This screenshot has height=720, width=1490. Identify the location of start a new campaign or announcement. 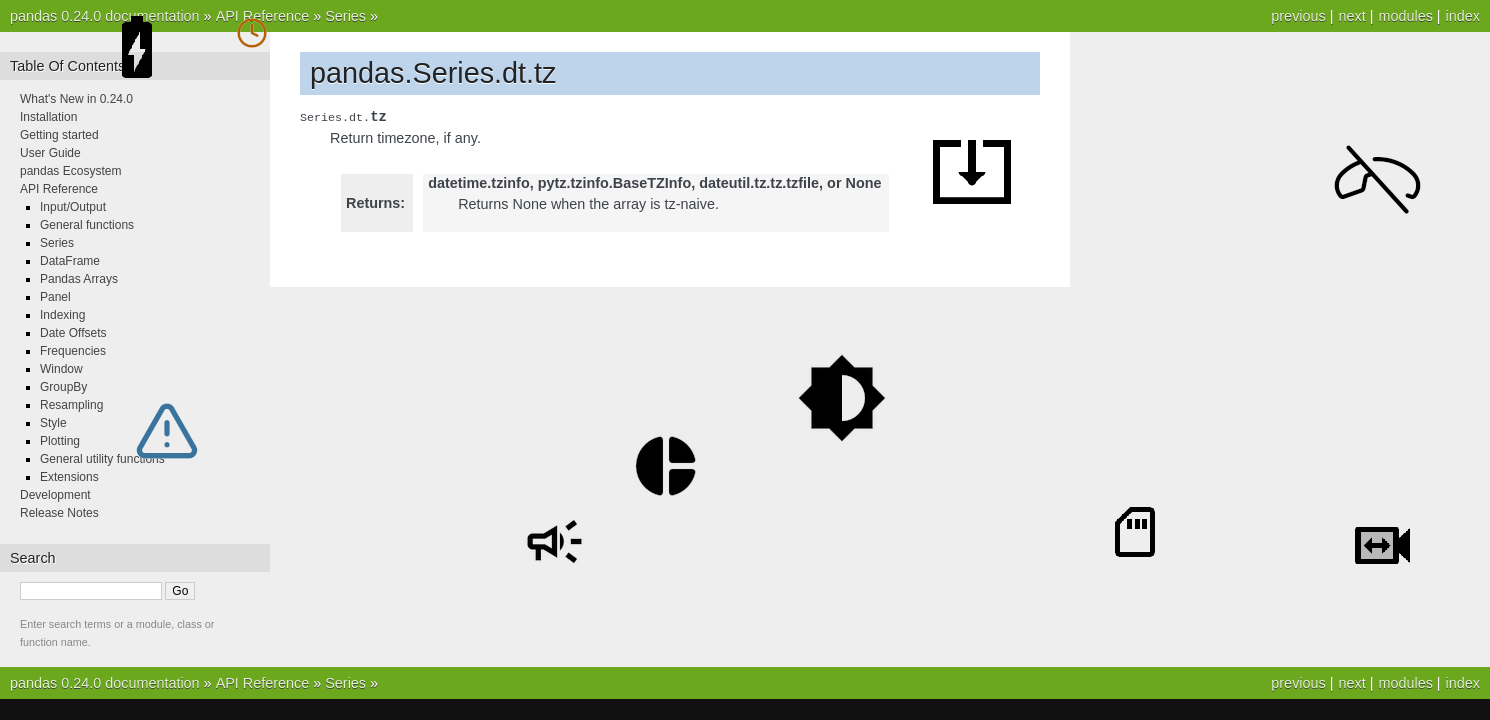
(554, 541).